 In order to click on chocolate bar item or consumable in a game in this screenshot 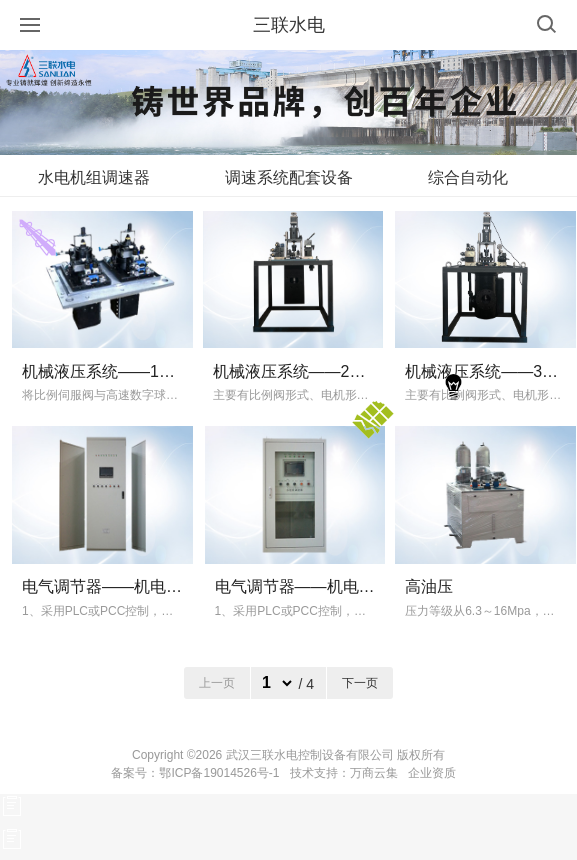, I will do `click(373, 418)`.